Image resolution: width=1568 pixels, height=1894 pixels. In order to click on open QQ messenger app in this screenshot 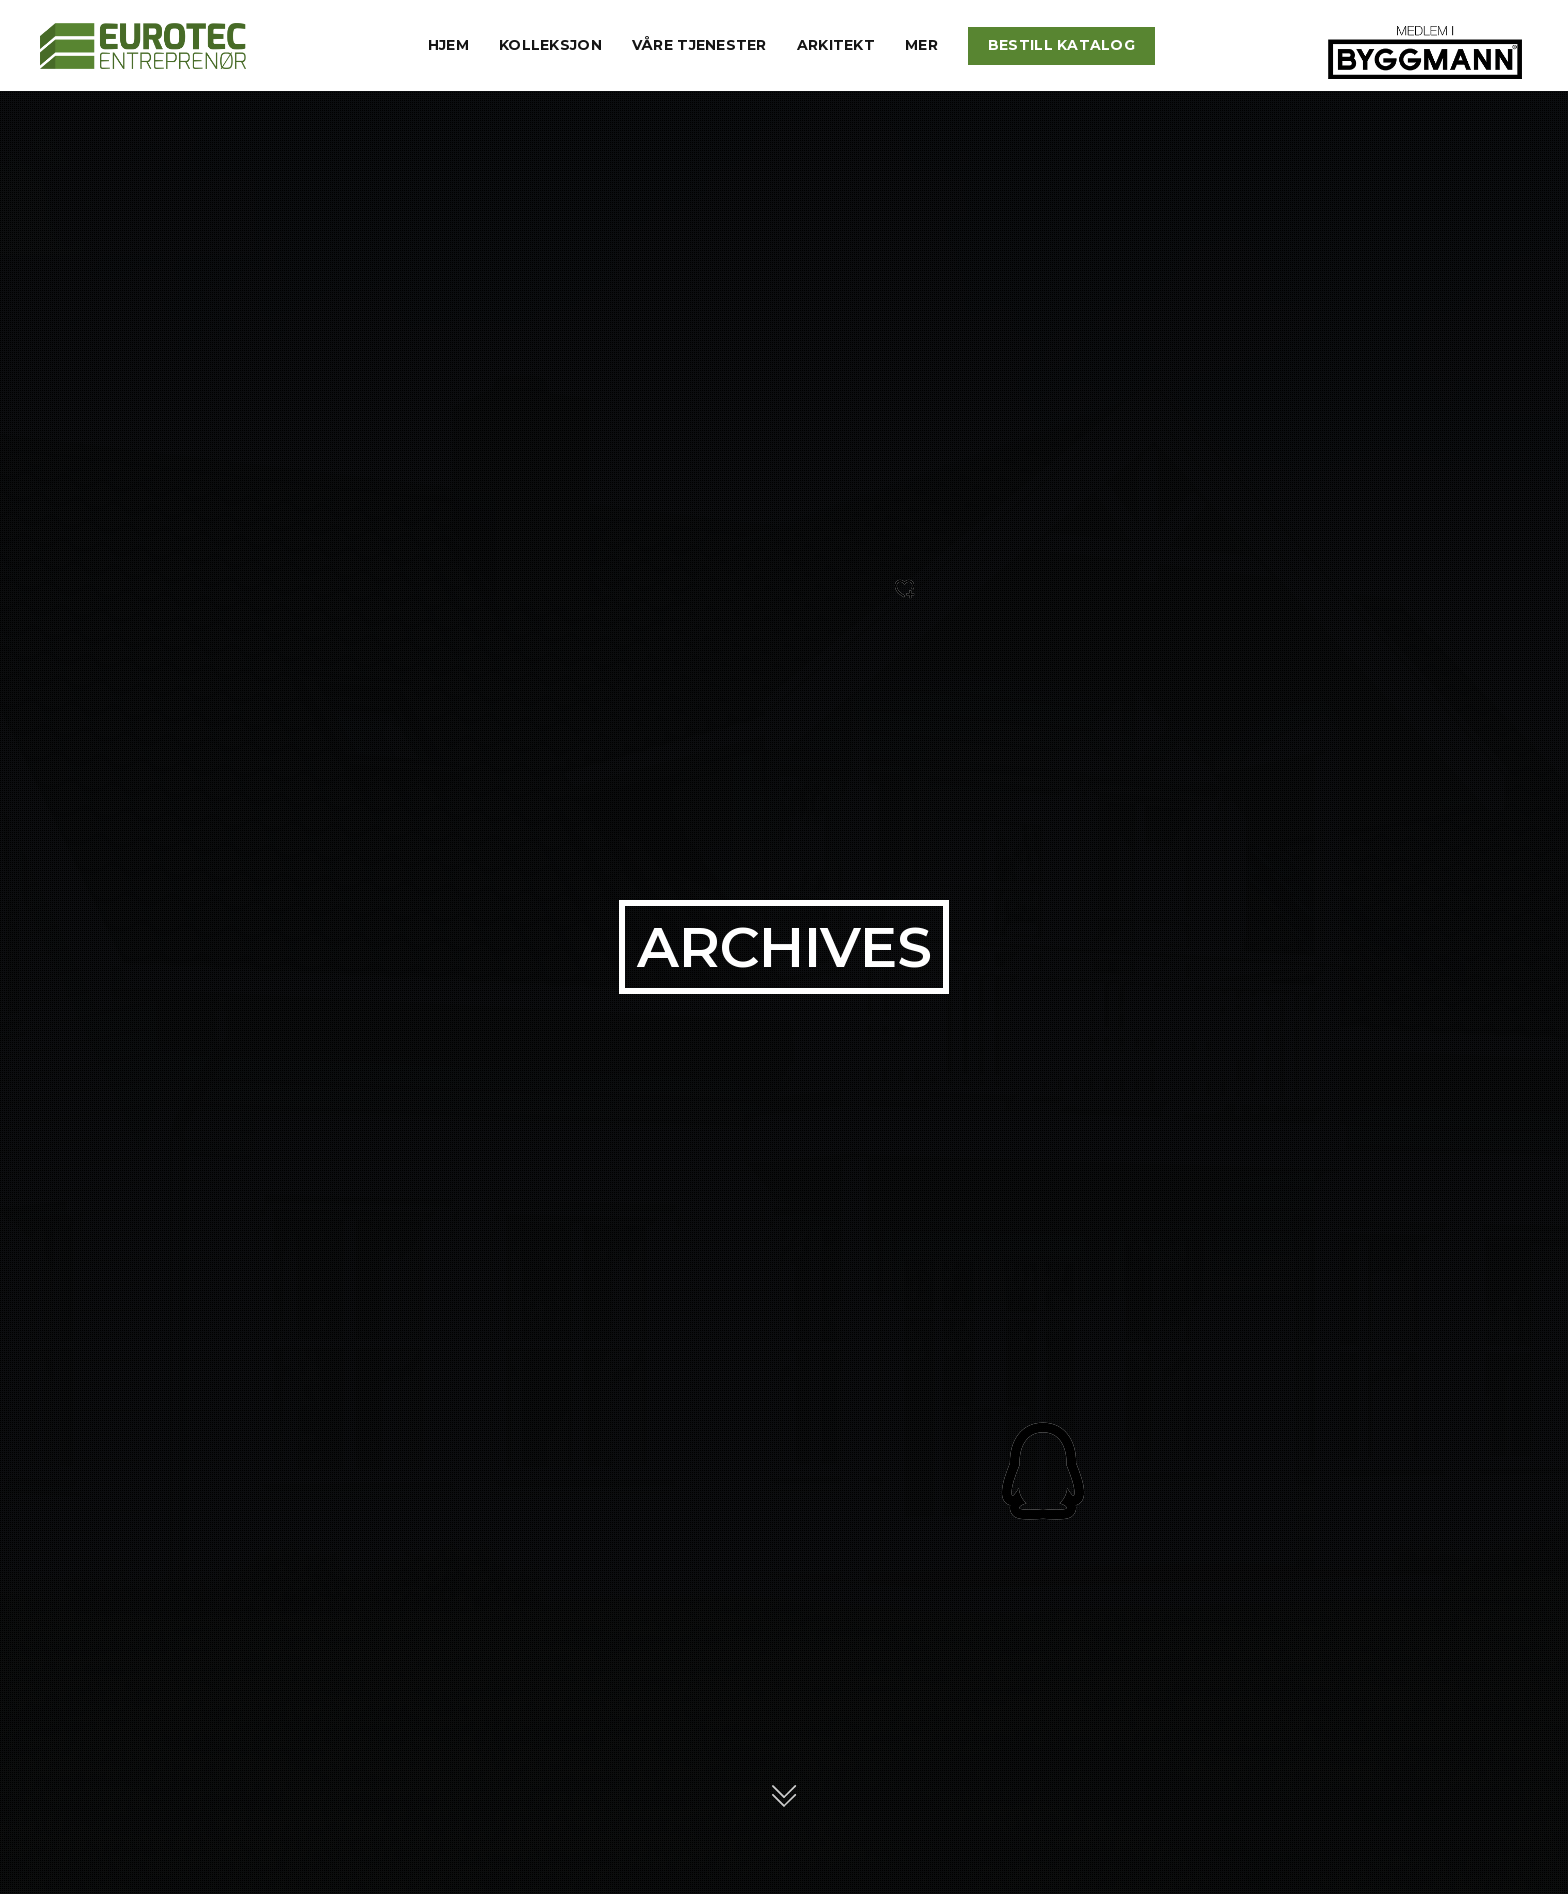, I will do `click(1043, 1471)`.